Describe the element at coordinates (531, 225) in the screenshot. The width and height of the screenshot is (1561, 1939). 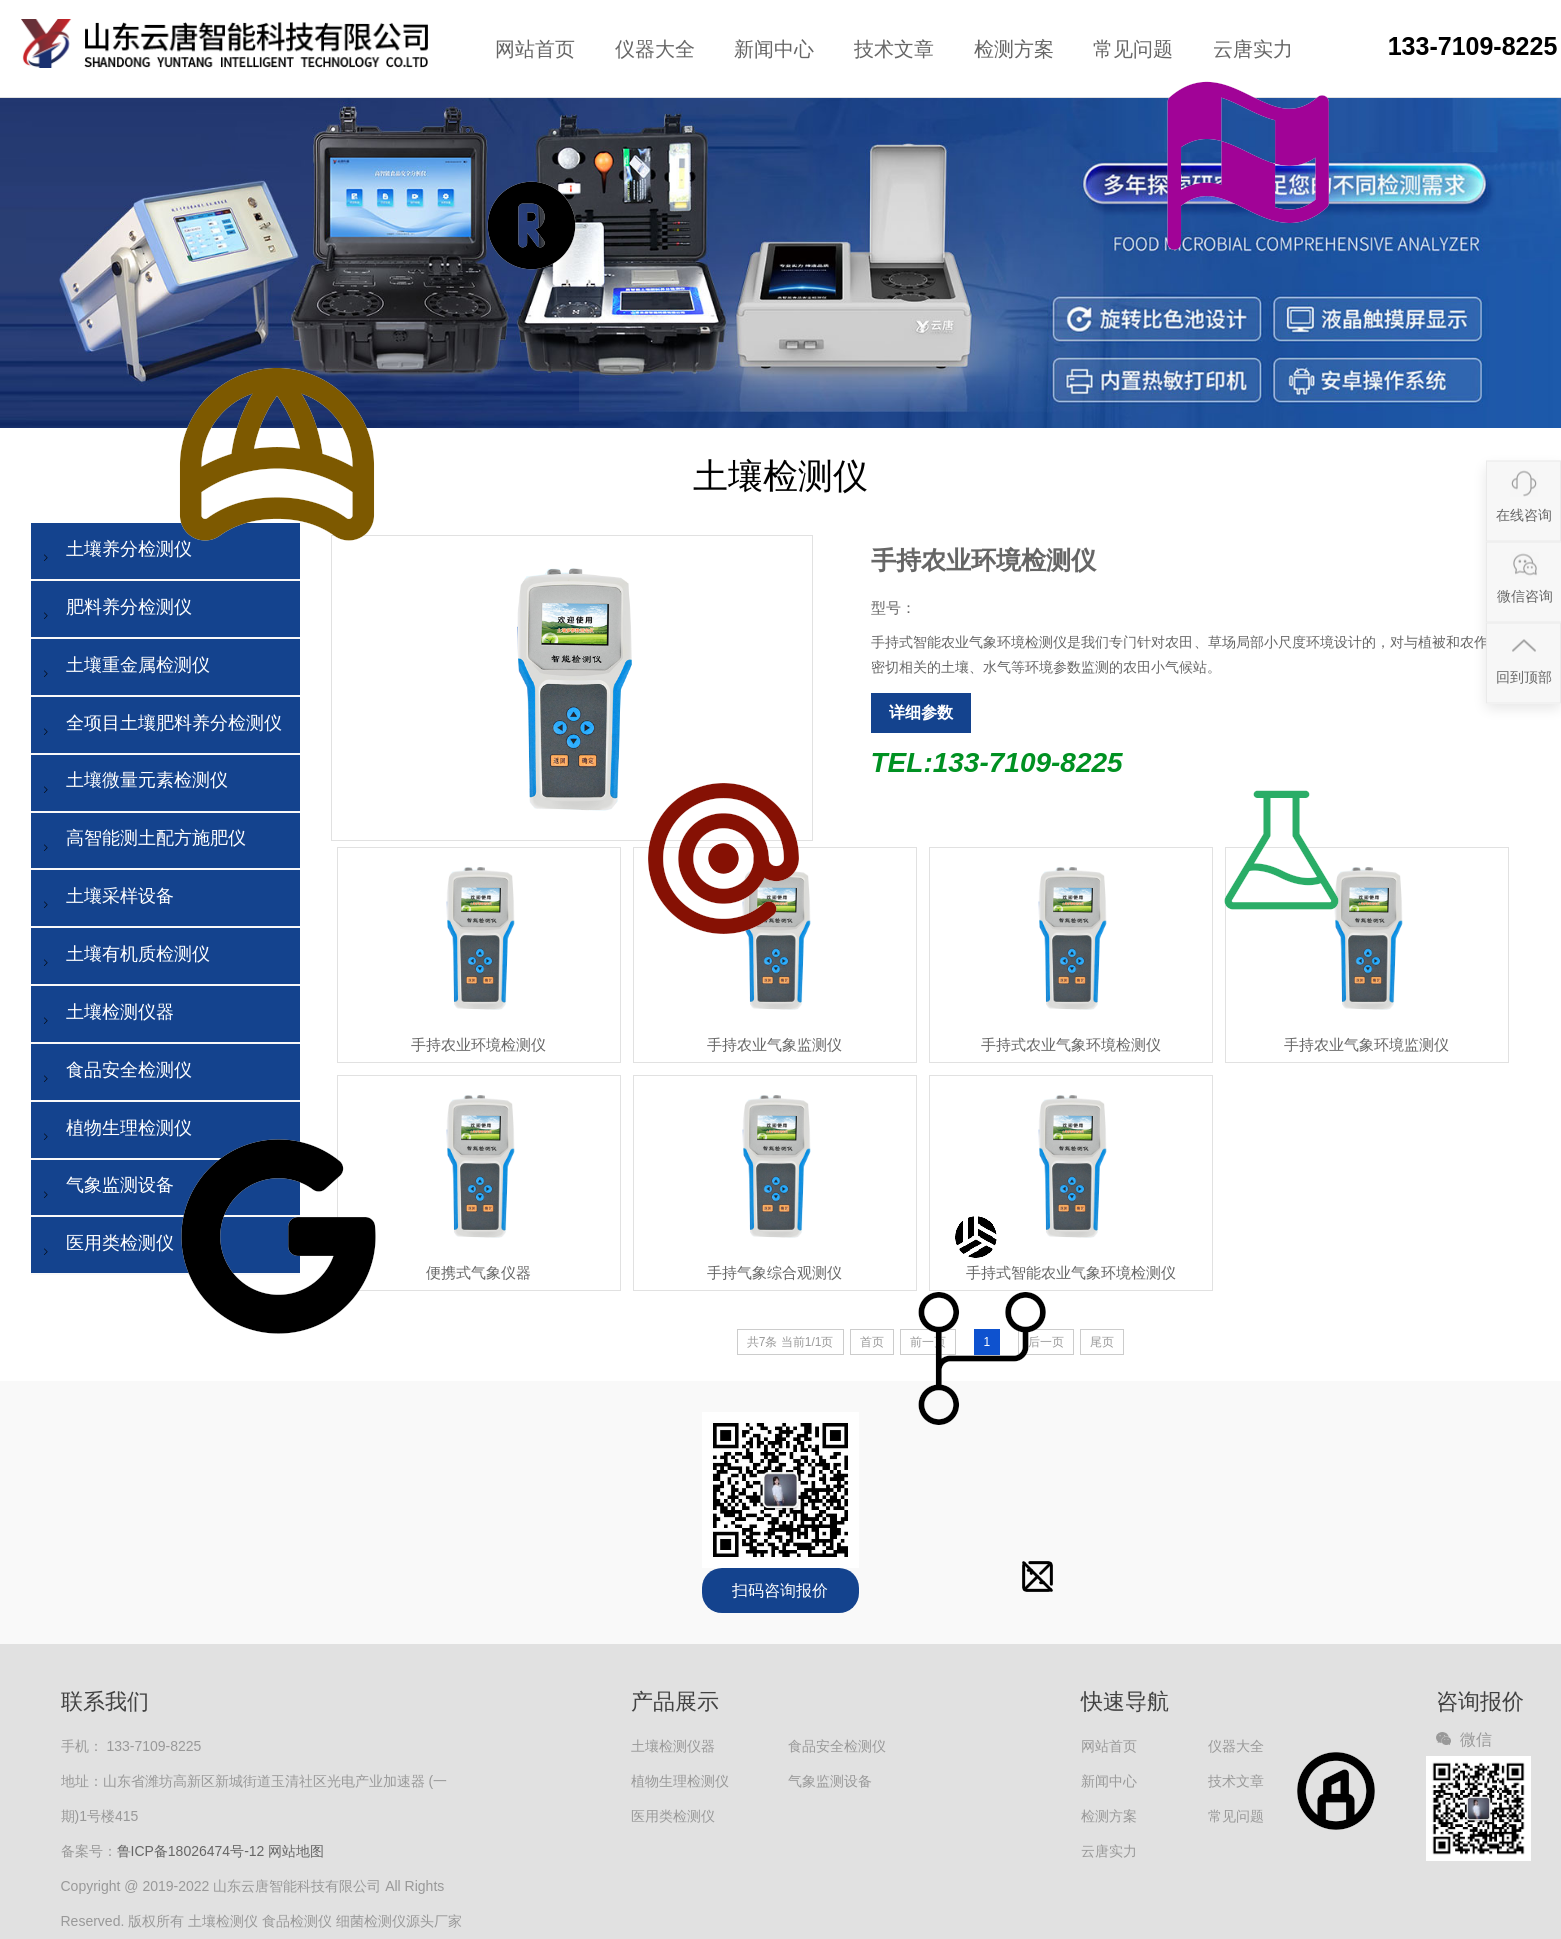
I see `indicates a registered trademark symbol` at that location.